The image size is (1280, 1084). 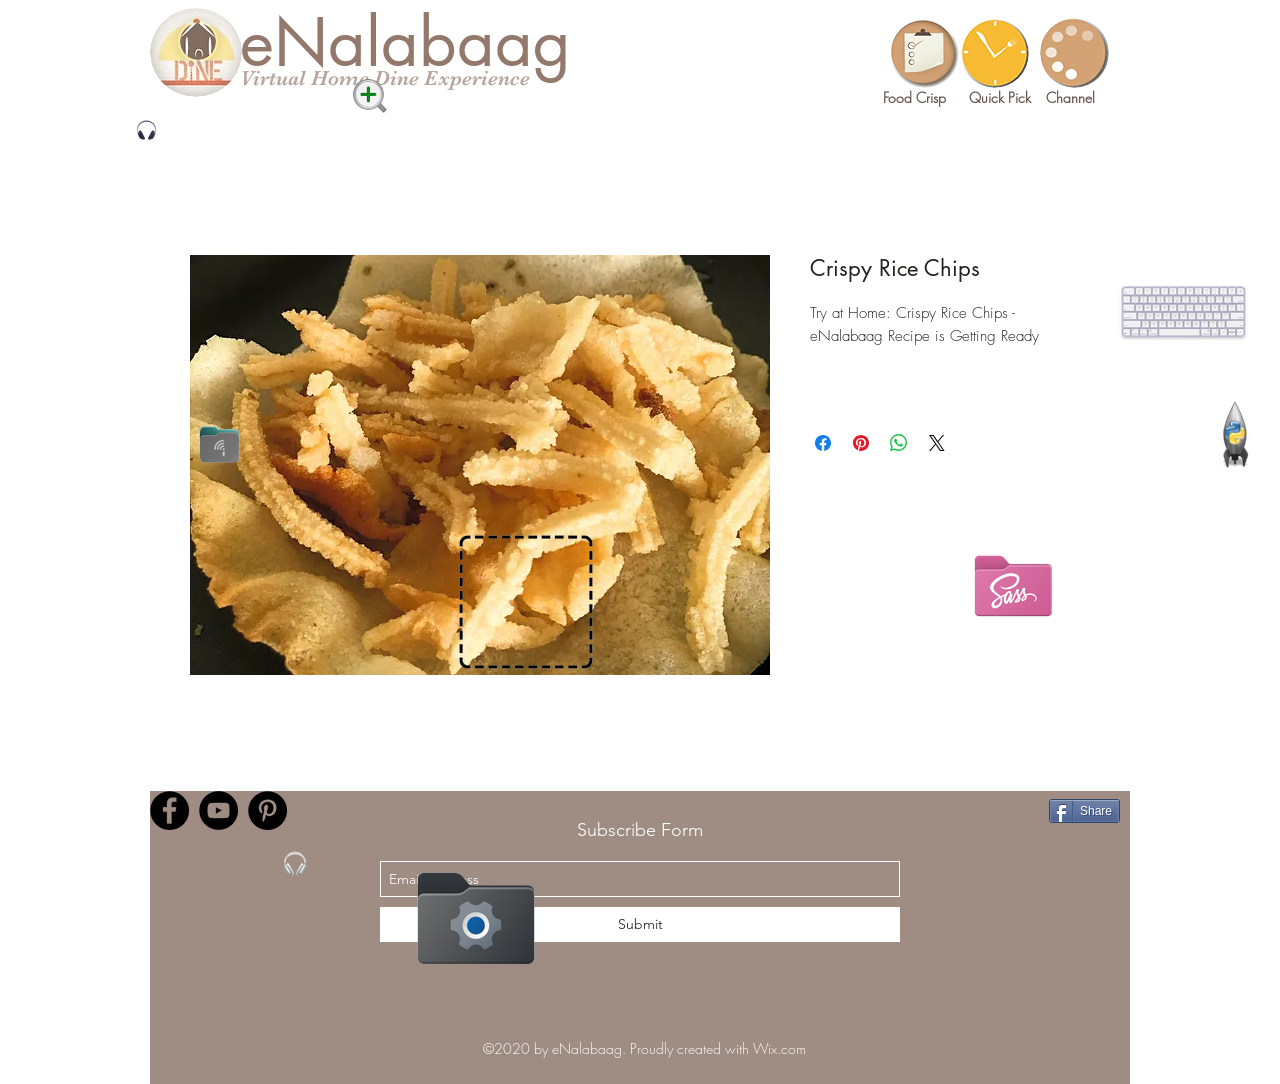 What do you see at coordinates (219, 444) in the screenshot?
I see `open insync cloud sync folder` at bounding box center [219, 444].